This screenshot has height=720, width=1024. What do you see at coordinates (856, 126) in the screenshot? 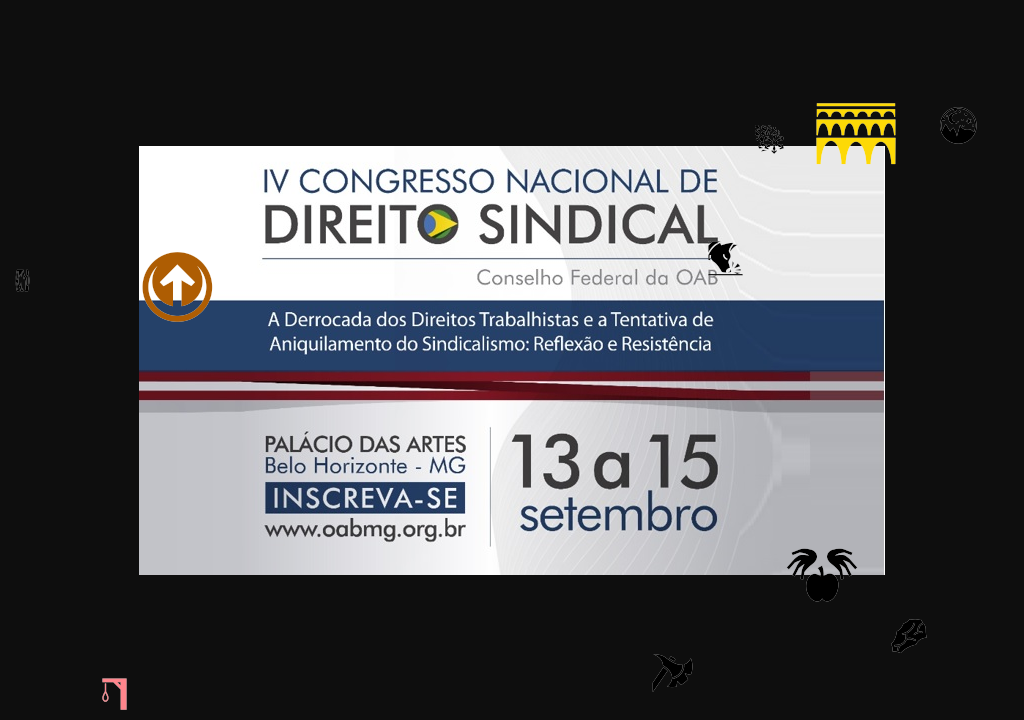
I see `view aqueduct or water infrastructure` at bounding box center [856, 126].